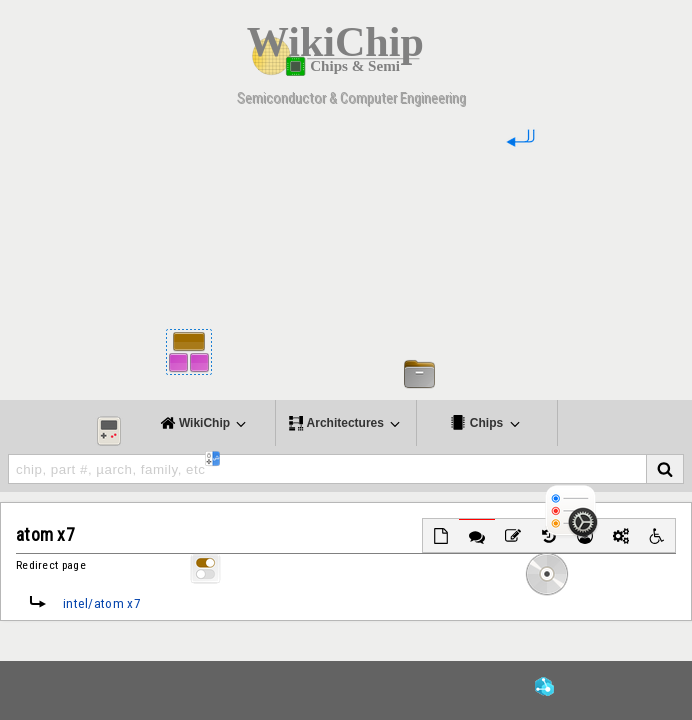 This screenshot has width=692, height=720. Describe the element at coordinates (205, 568) in the screenshot. I see `open desktop preferences or settings` at that location.